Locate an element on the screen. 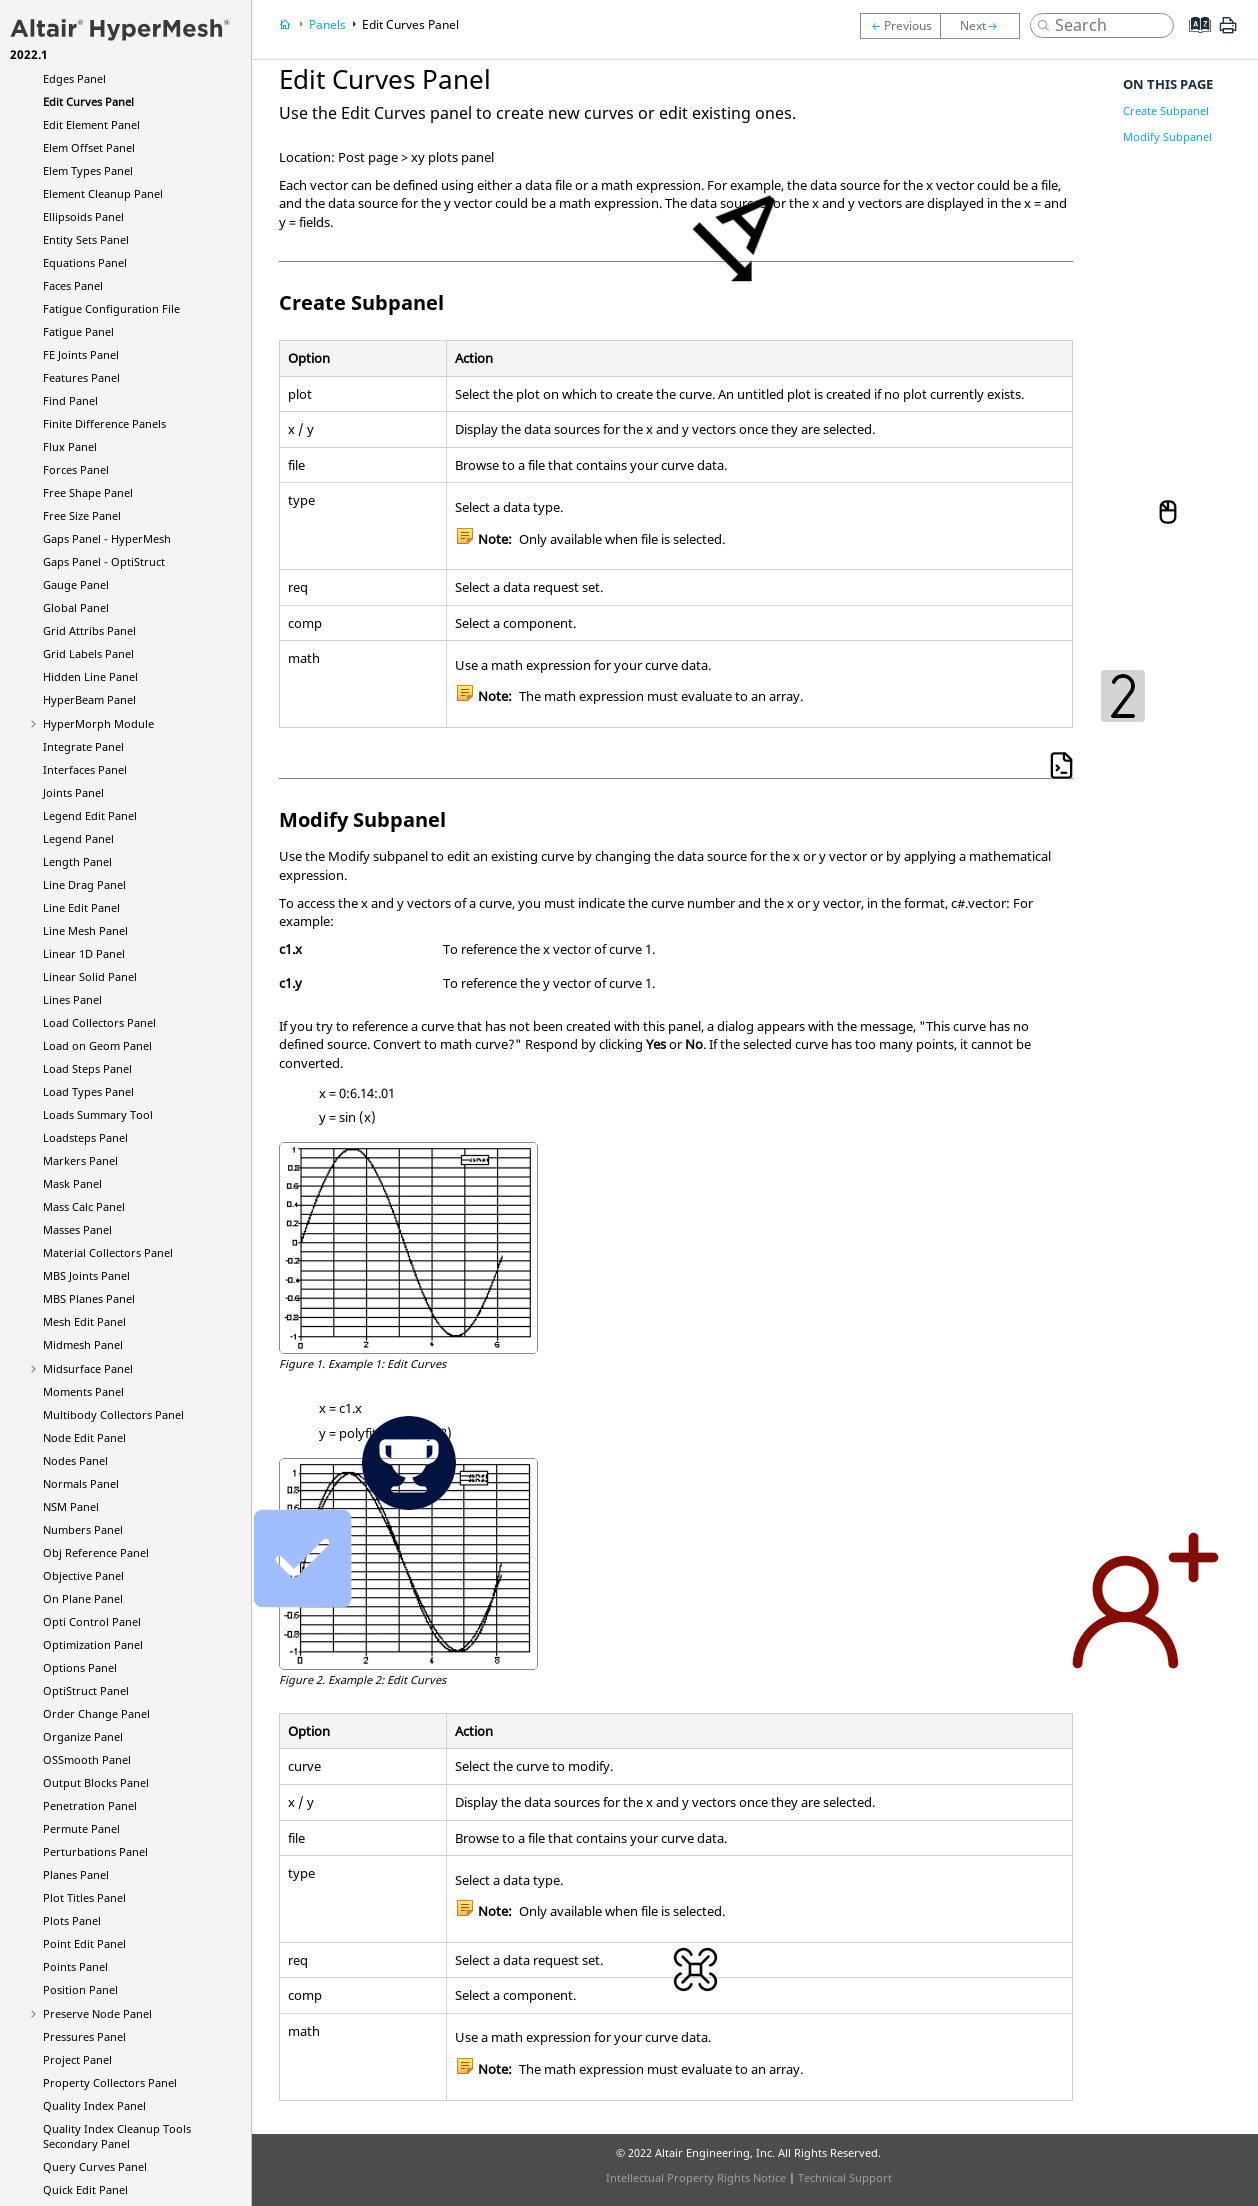 This screenshot has width=1258, height=2206. indicates step two in a multi-step process is located at coordinates (1123, 696).